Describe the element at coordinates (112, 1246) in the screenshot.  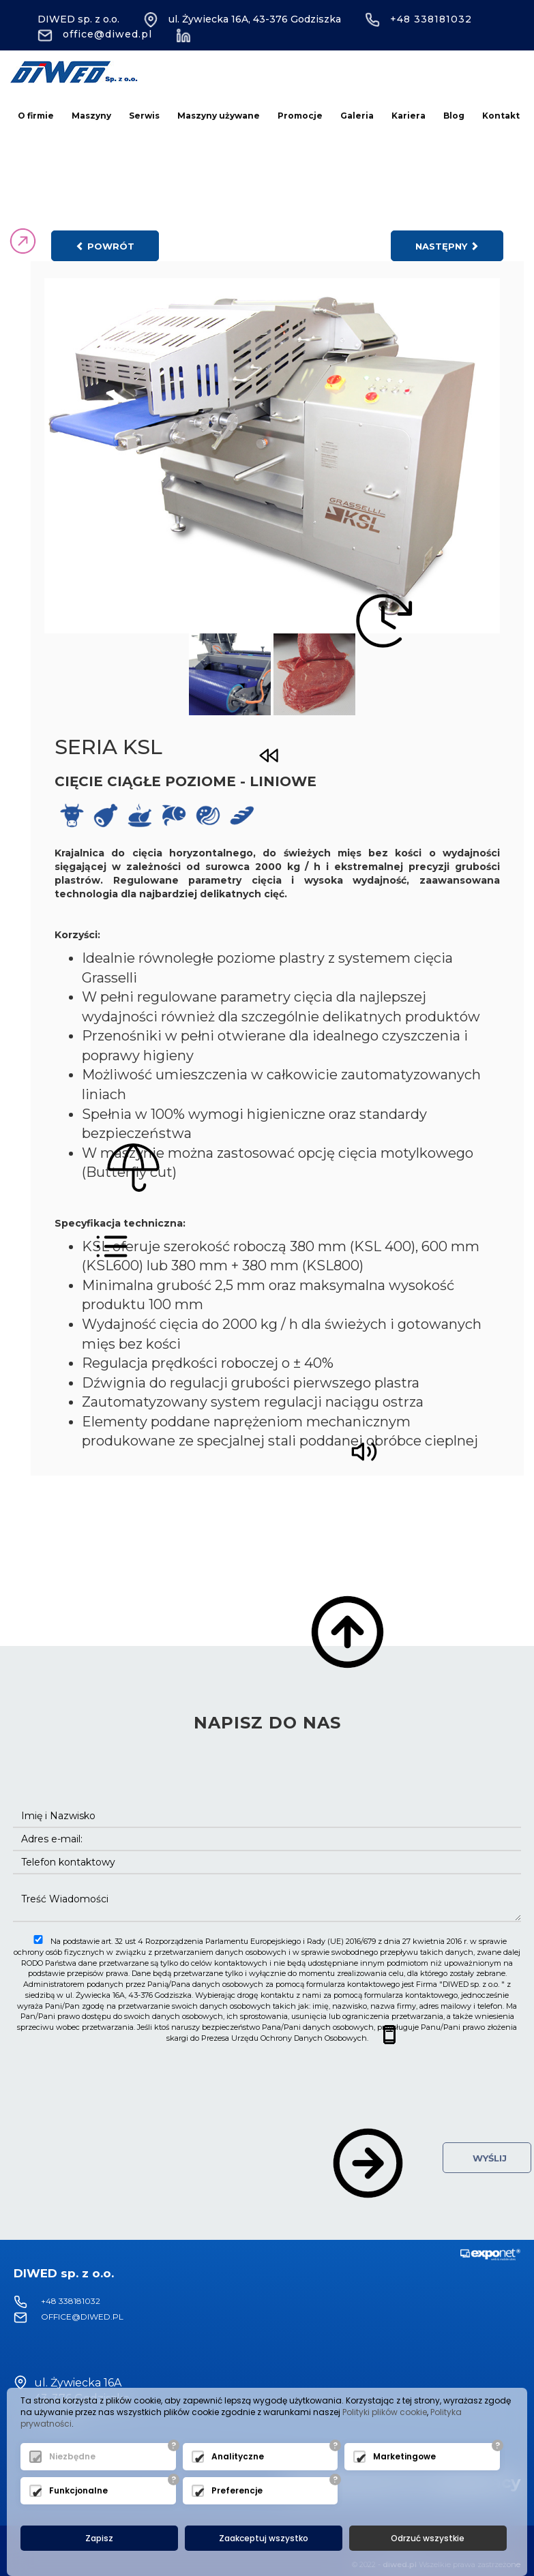
I see `view items in list format` at that location.